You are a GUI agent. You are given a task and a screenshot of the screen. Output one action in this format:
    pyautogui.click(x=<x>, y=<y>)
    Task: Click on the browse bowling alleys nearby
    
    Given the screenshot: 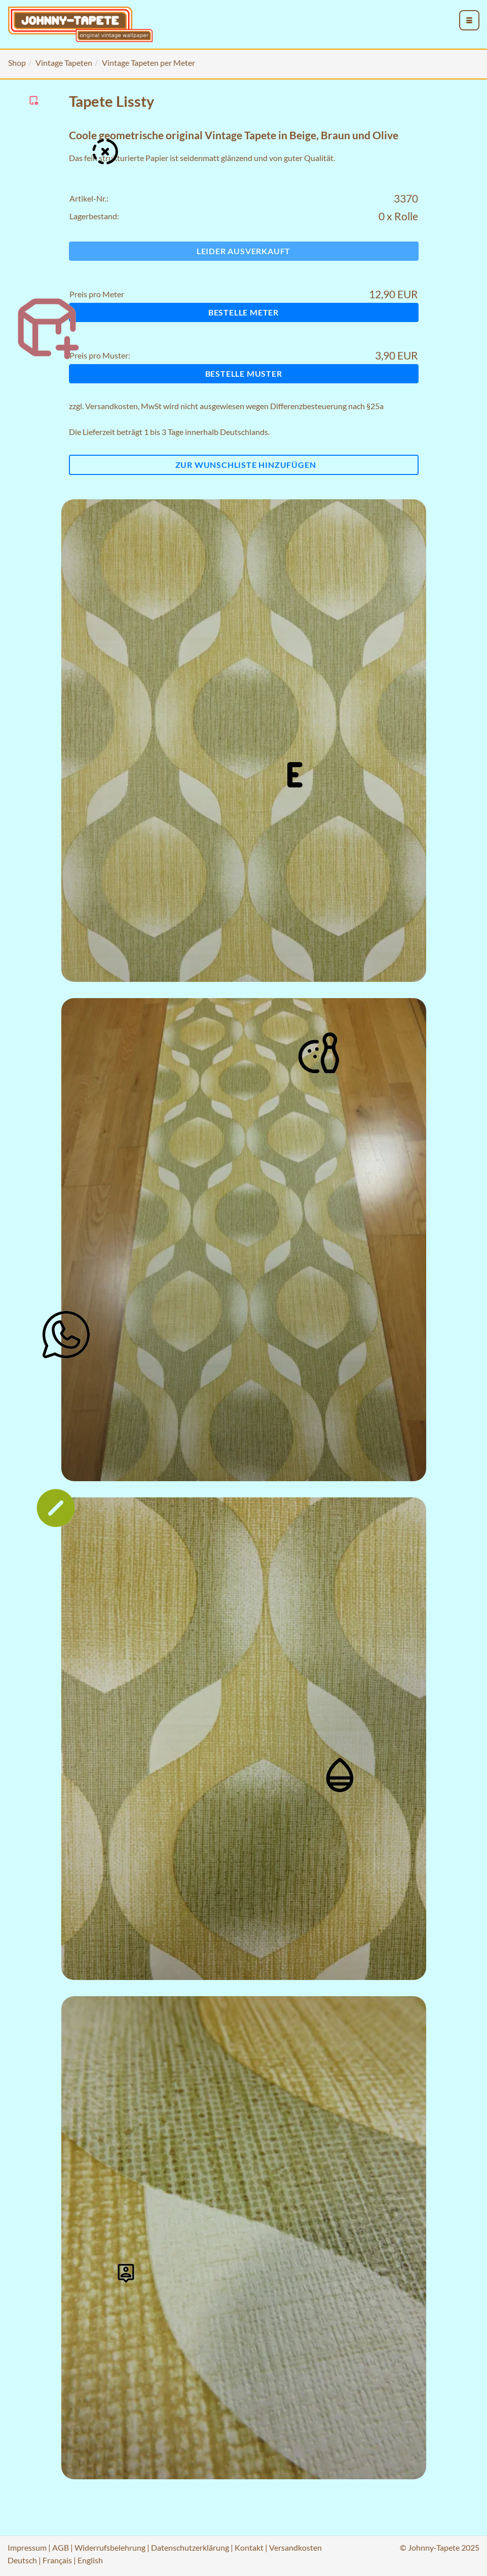 What is the action you would take?
    pyautogui.click(x=319, y=1053)
    